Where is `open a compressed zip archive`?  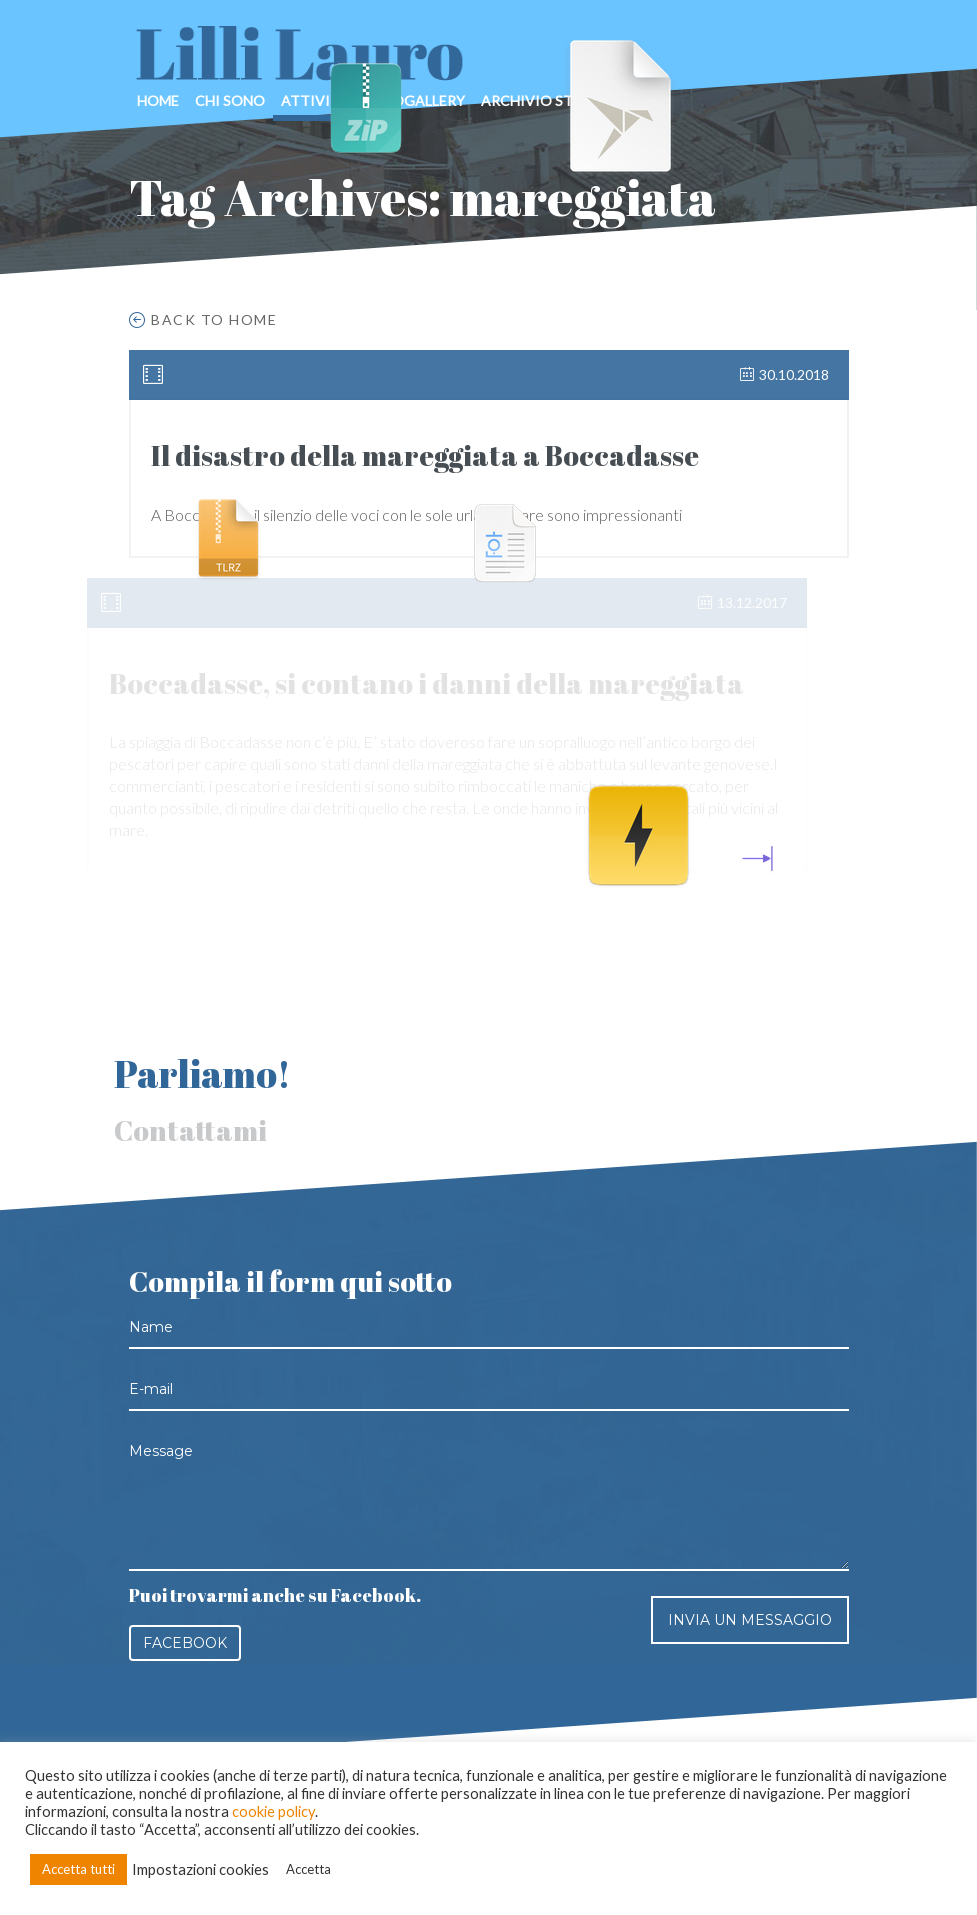 open a compressed zip archive is located at coordinates (366, 108).